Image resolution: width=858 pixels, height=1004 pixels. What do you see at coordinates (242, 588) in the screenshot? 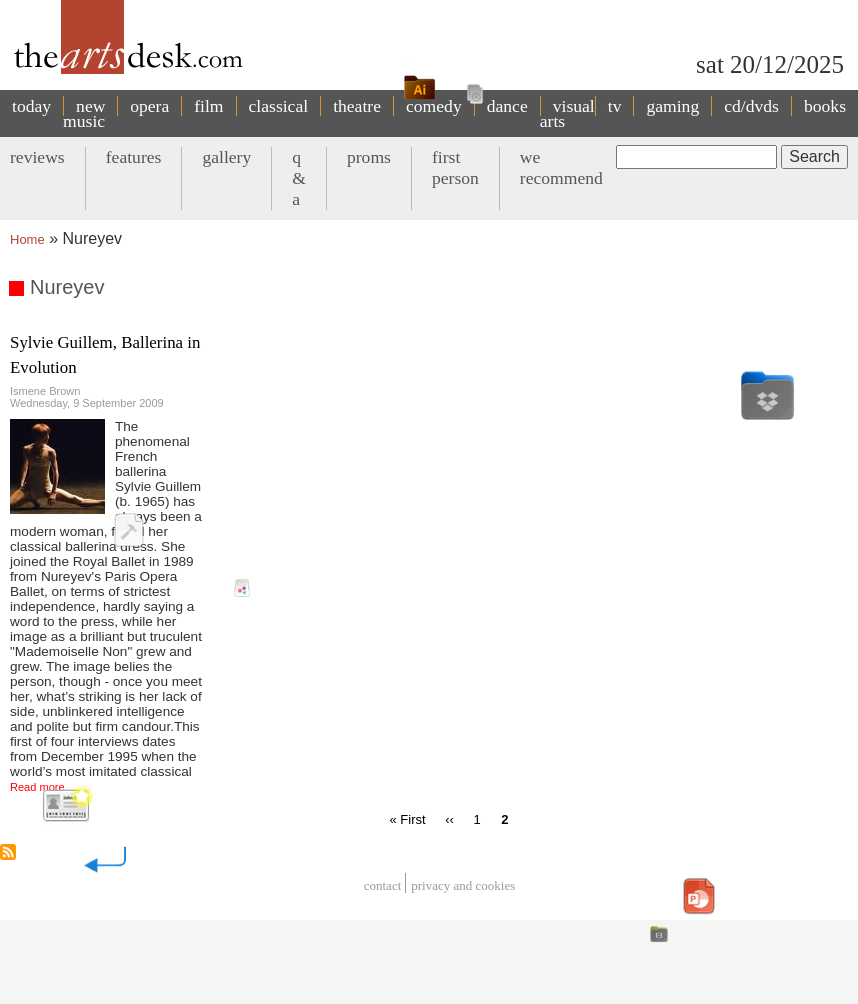
I see `open the software center to browse and install apps` at bounding box center [242, 588].